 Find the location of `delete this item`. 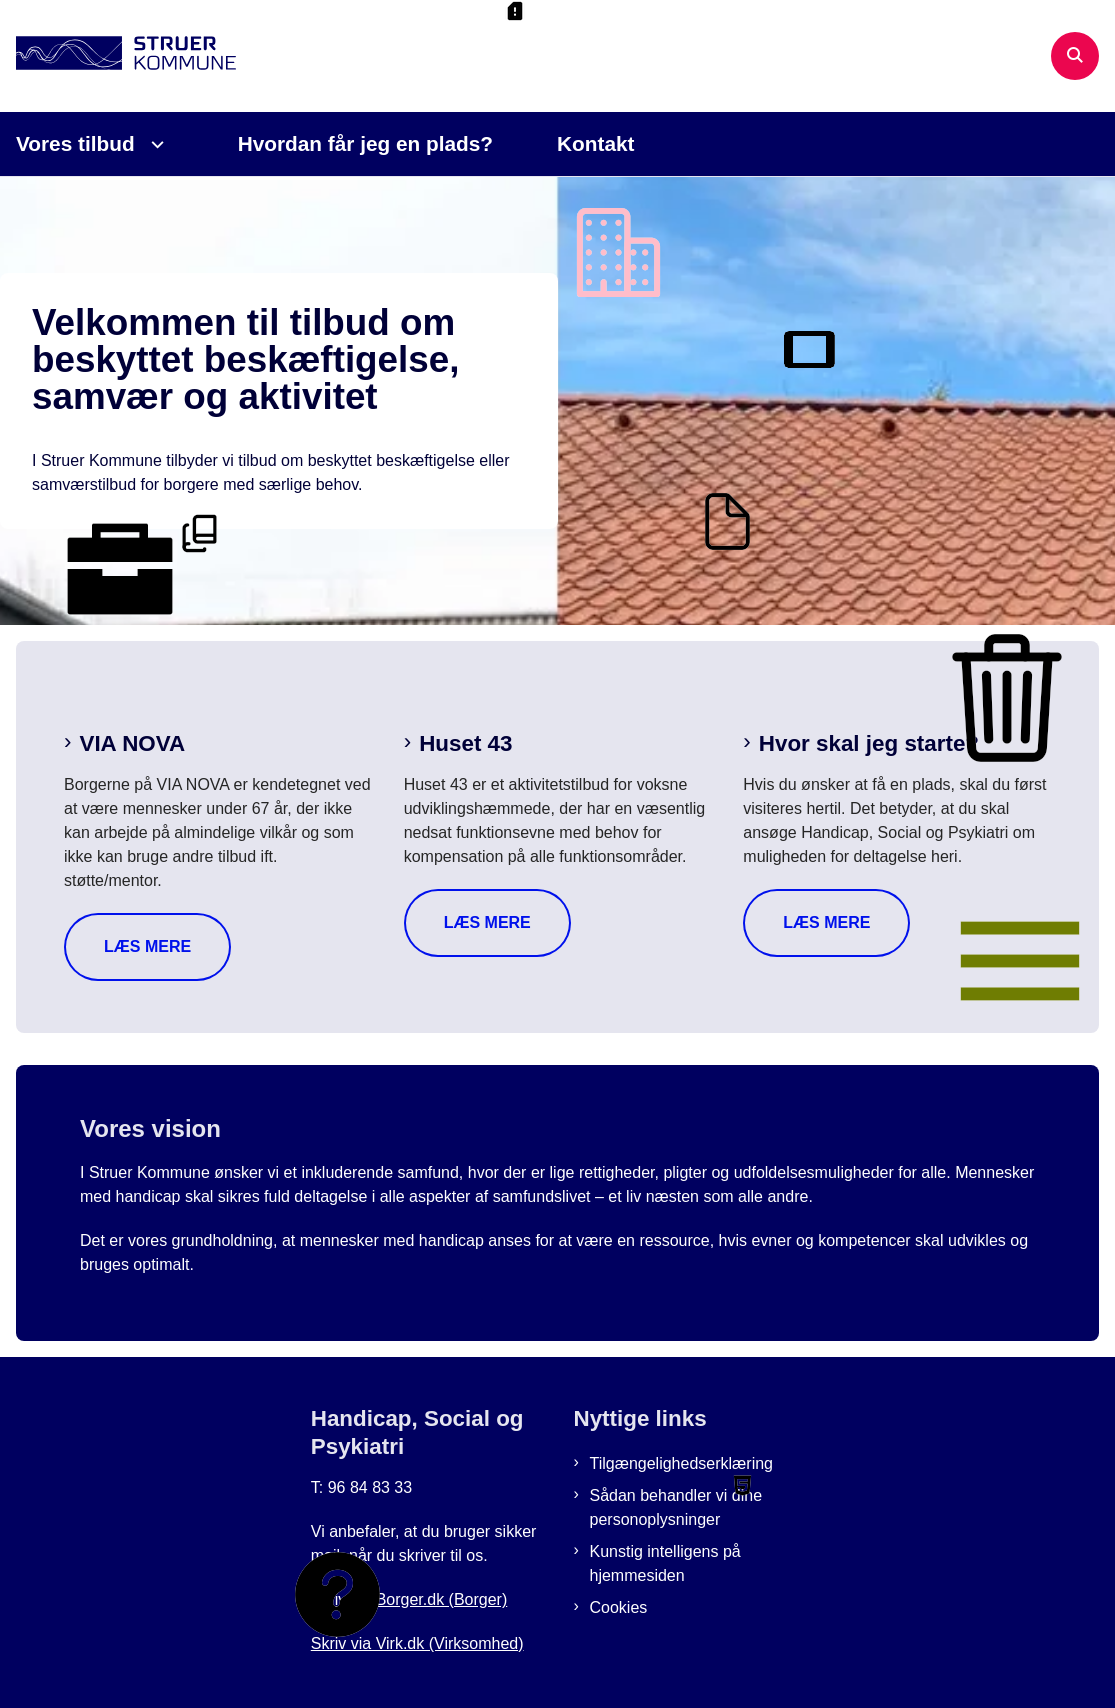

delete this item is located at coordinates (1007, 698).